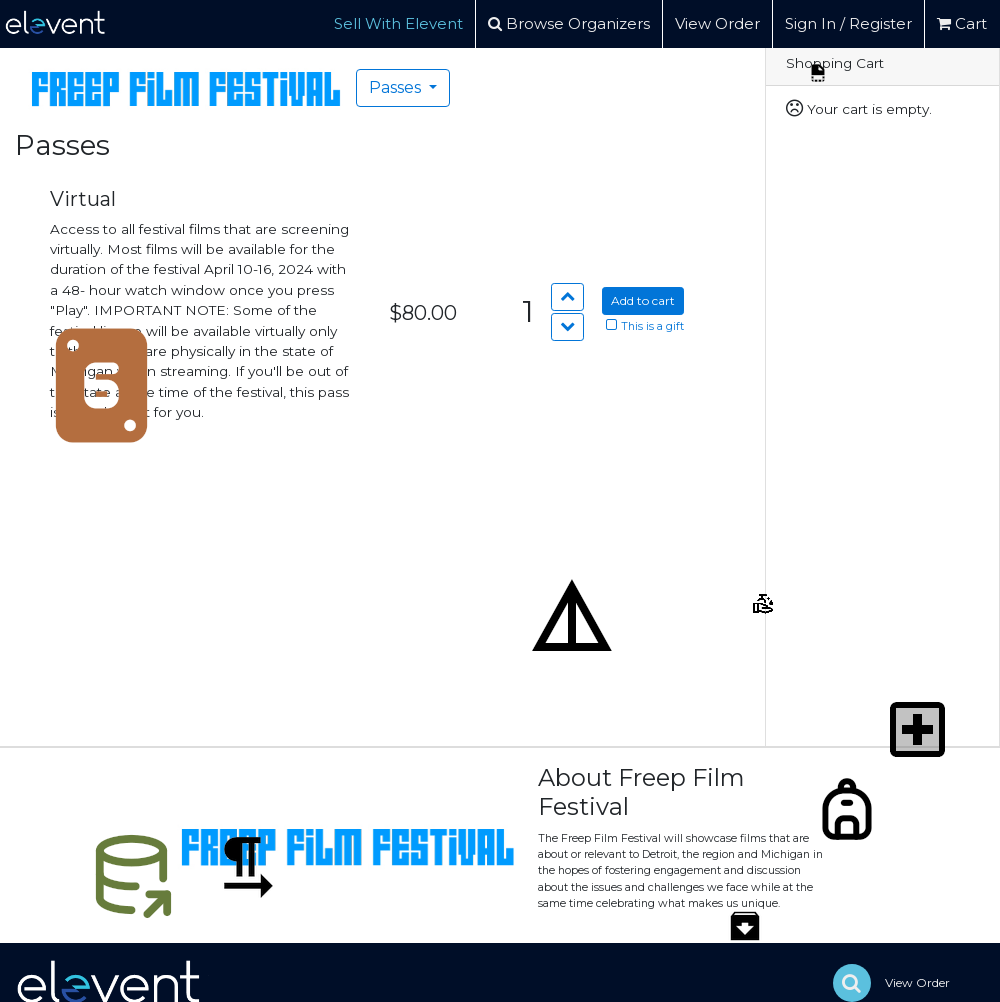 The width and height of the screenshot is (1000, 1002). Describe the element at coordinates (818, 73) in the screenshot. I see `file partially uploaded or in progress` at that location.